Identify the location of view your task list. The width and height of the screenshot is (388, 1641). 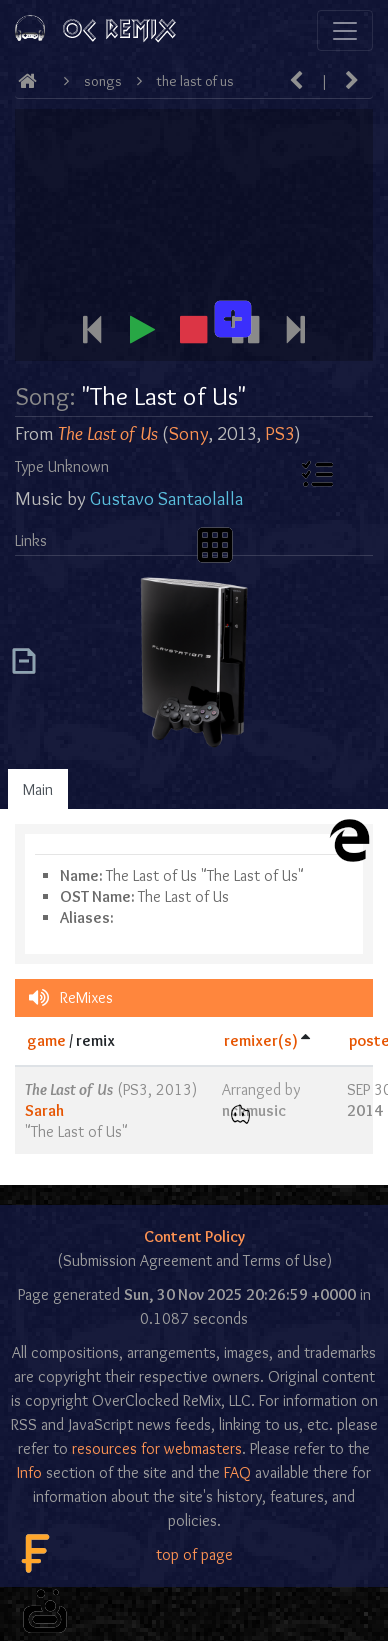
(317, 474).